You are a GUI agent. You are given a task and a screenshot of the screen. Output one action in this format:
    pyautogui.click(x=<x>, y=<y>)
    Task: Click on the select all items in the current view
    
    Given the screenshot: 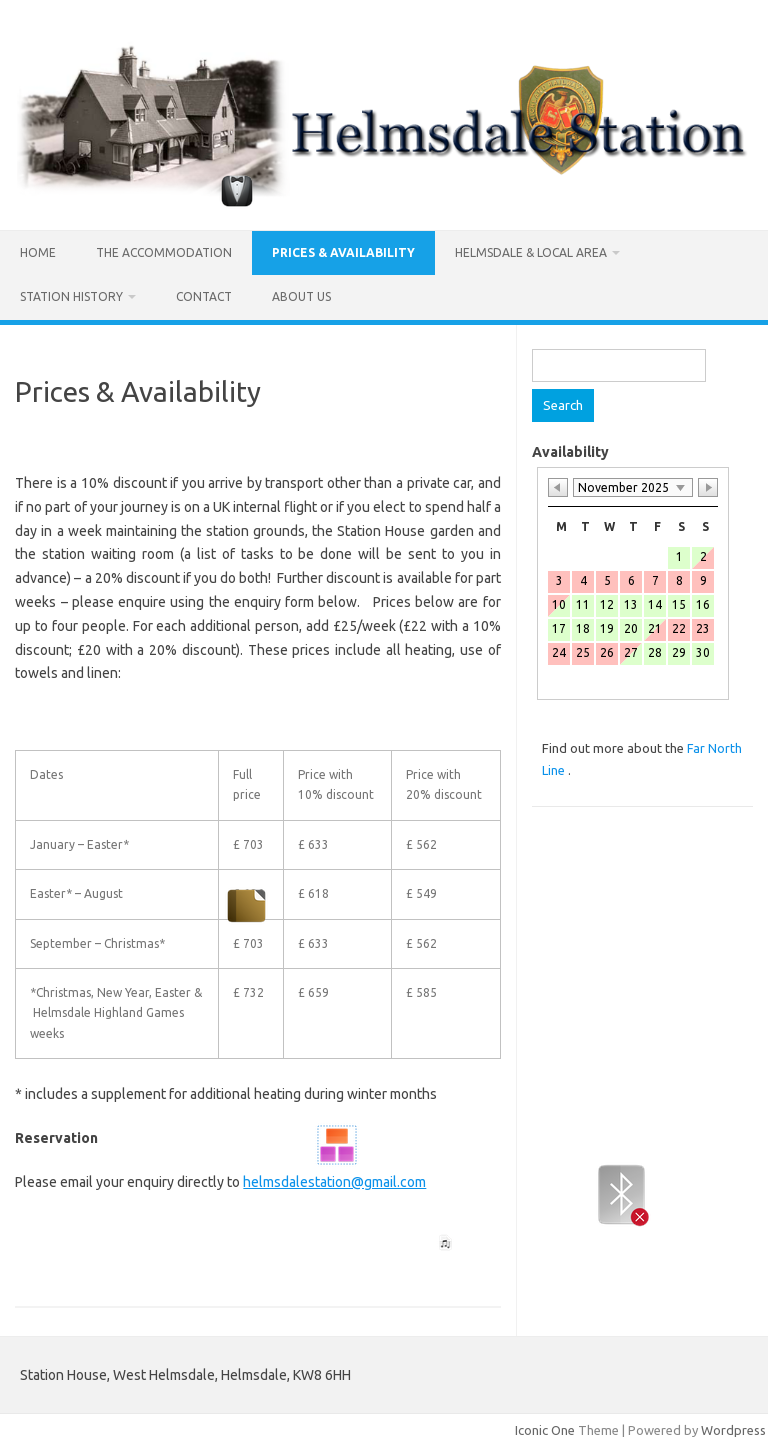 What is the action you would take?
    pyautogui.click(x=337, y=1145)
    